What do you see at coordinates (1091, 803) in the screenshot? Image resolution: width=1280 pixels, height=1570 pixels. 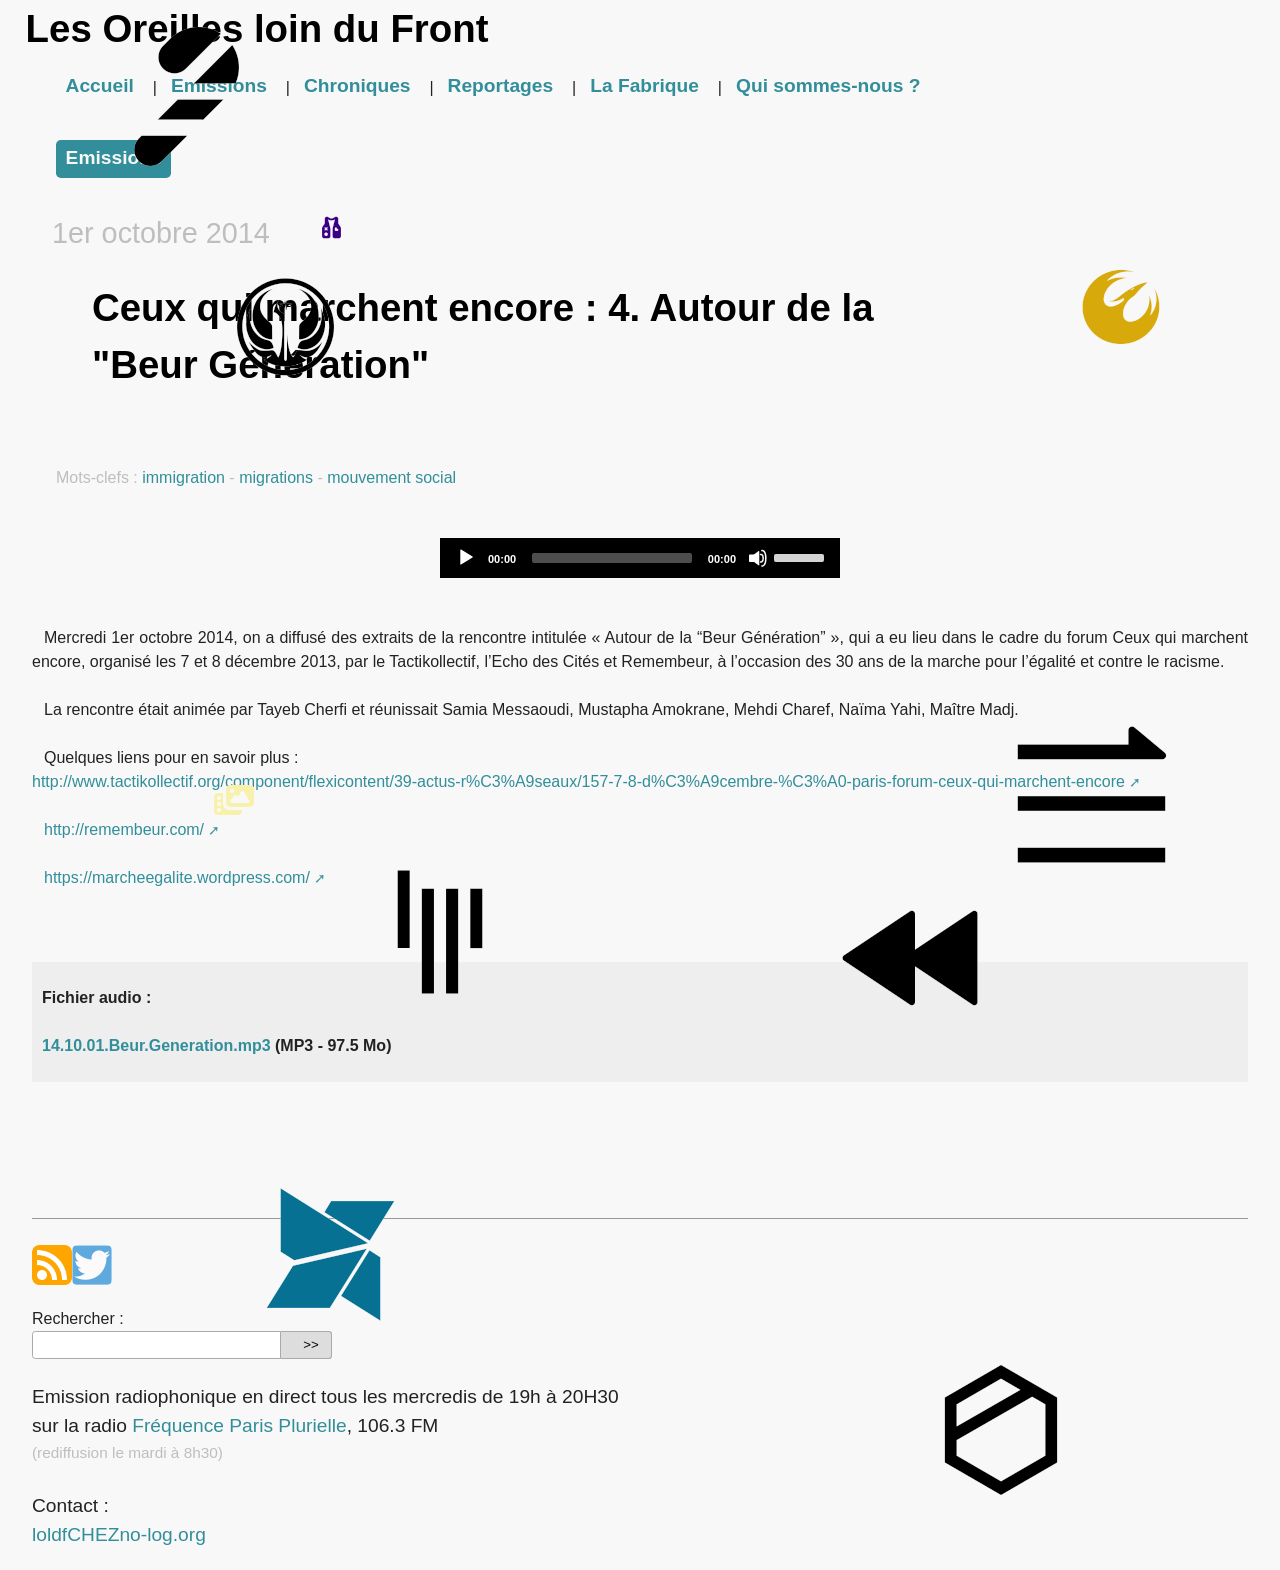 I see `play items in sequential order` at bounding box center [1091, 803].